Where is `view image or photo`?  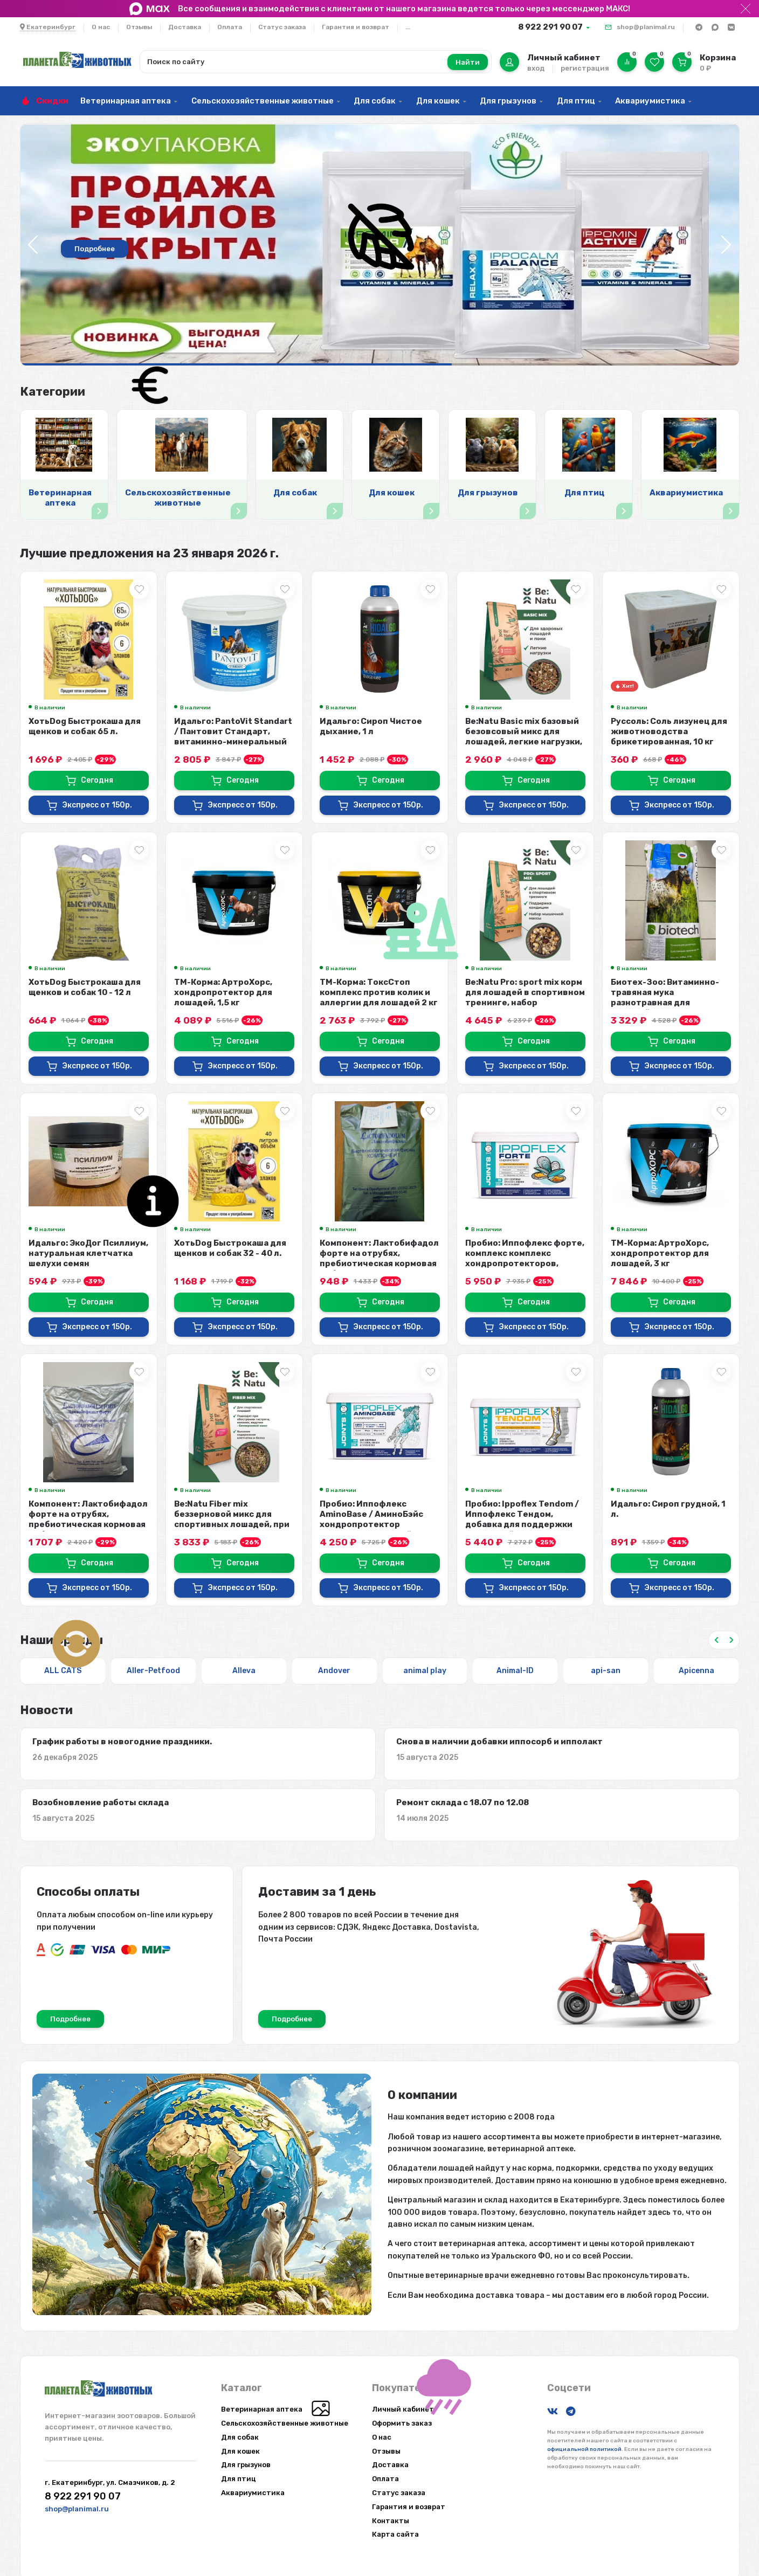 view image or photo is located at coordinates (321, 2408).